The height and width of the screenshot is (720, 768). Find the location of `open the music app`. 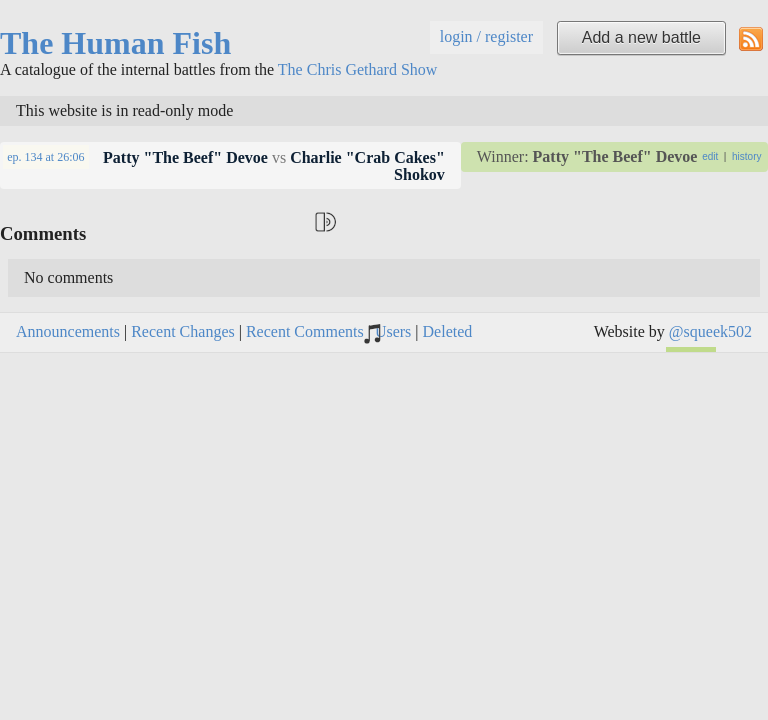

open the music app is located at coordinates (372, 334).